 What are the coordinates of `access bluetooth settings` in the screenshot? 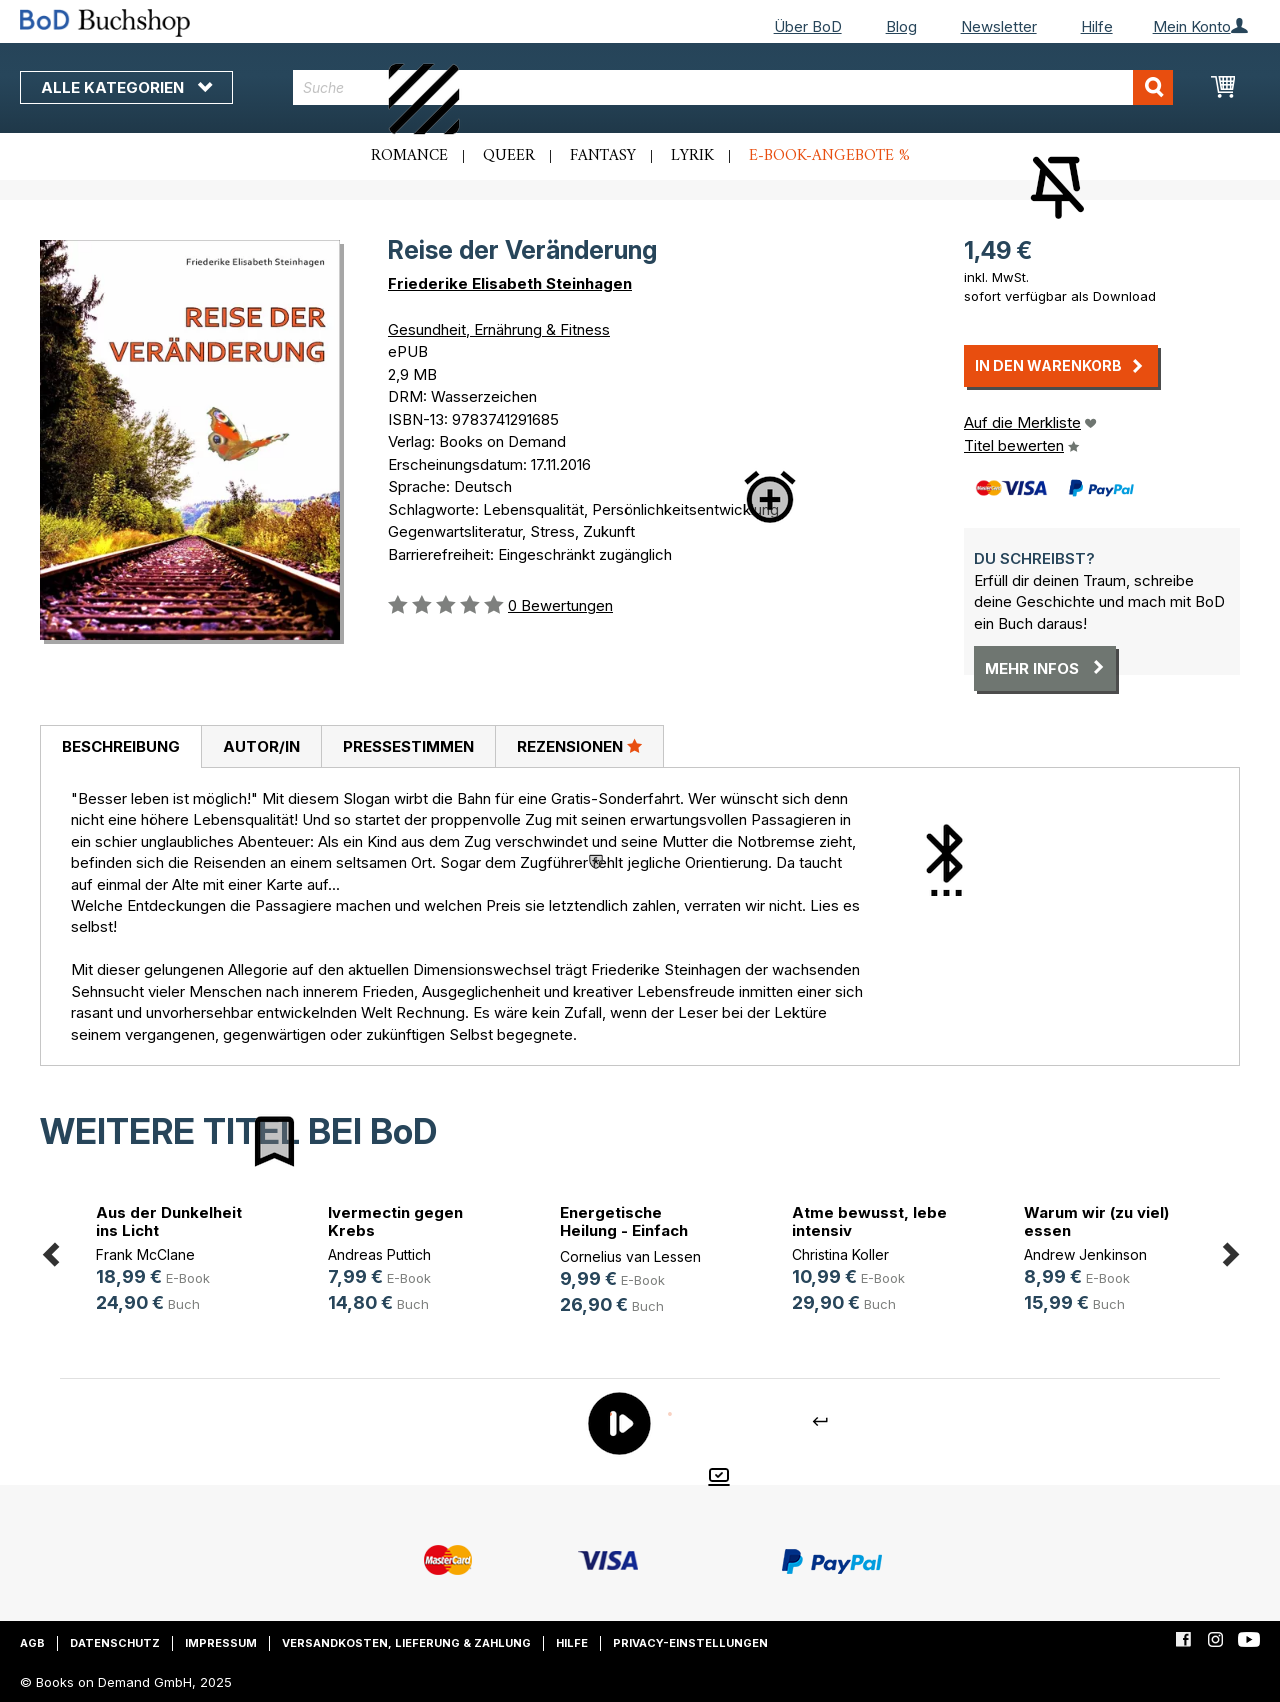 It's located at (946, 859).